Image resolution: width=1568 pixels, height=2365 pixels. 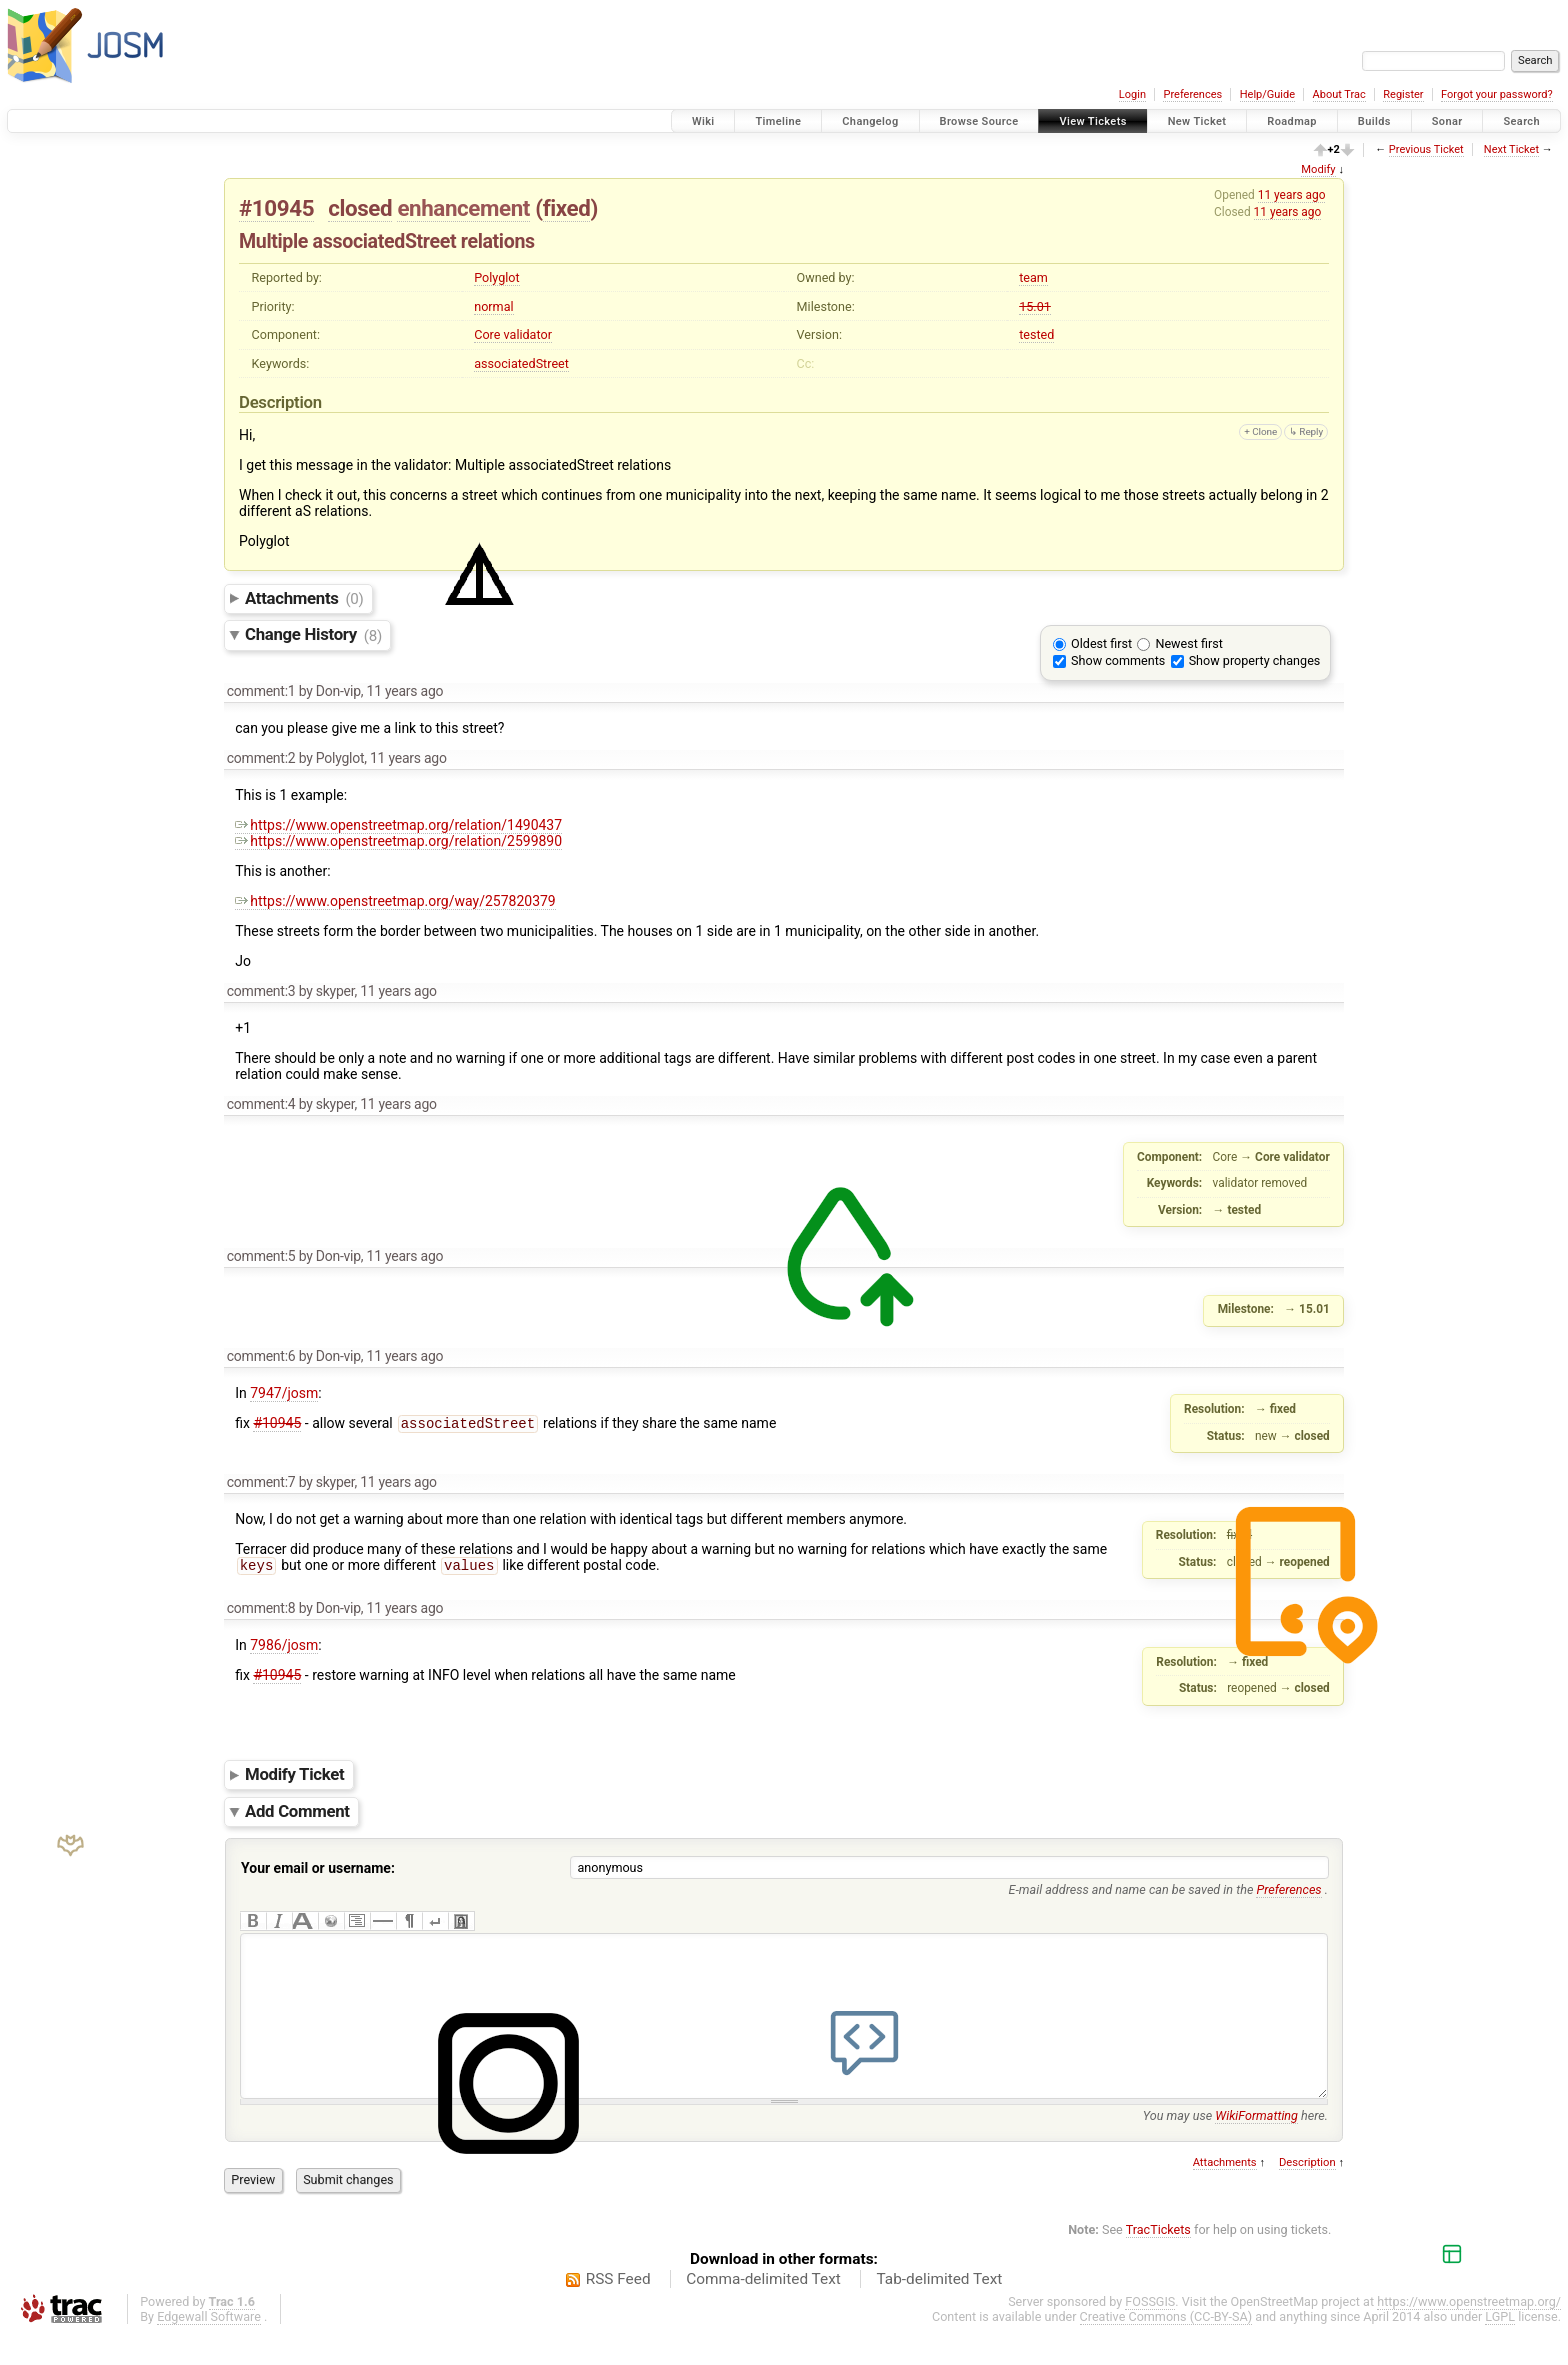 What do you see at coordinates (864, 2041) in the screenshot?
I see `view code review comments` at bounding box center [864, 2041].